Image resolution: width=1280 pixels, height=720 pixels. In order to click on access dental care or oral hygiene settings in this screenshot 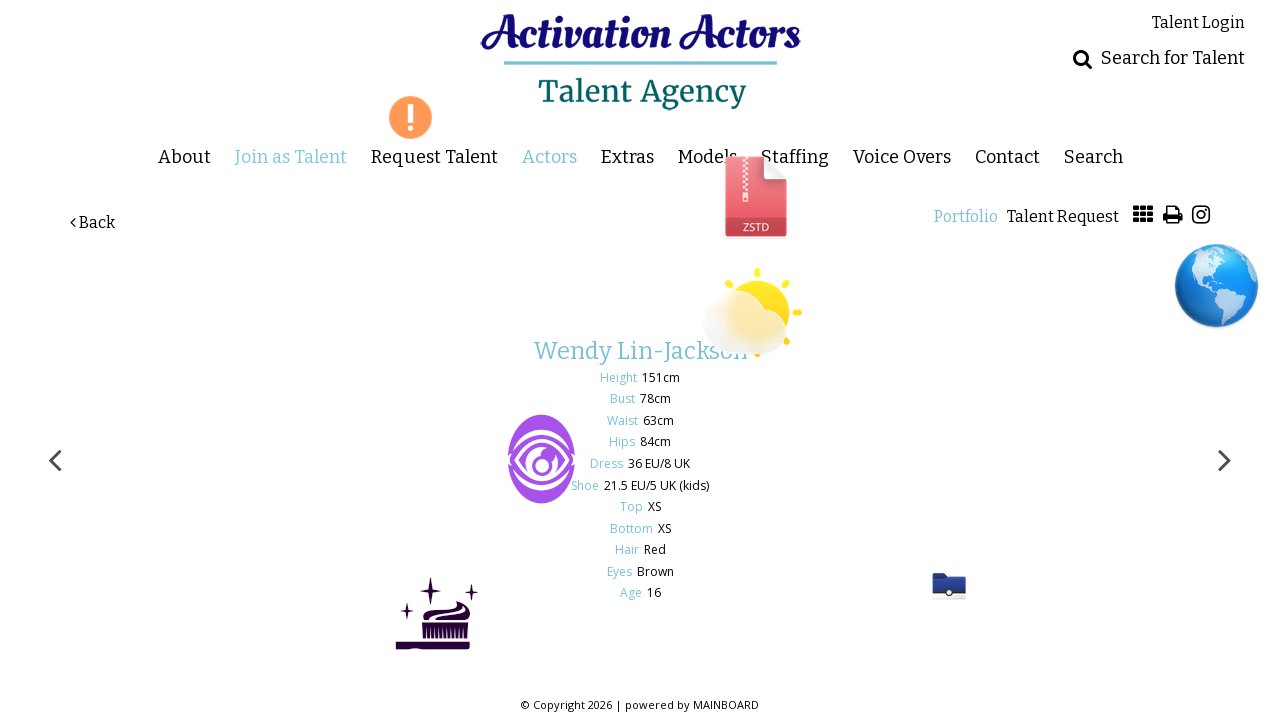, I will do `click(436, 617)`.